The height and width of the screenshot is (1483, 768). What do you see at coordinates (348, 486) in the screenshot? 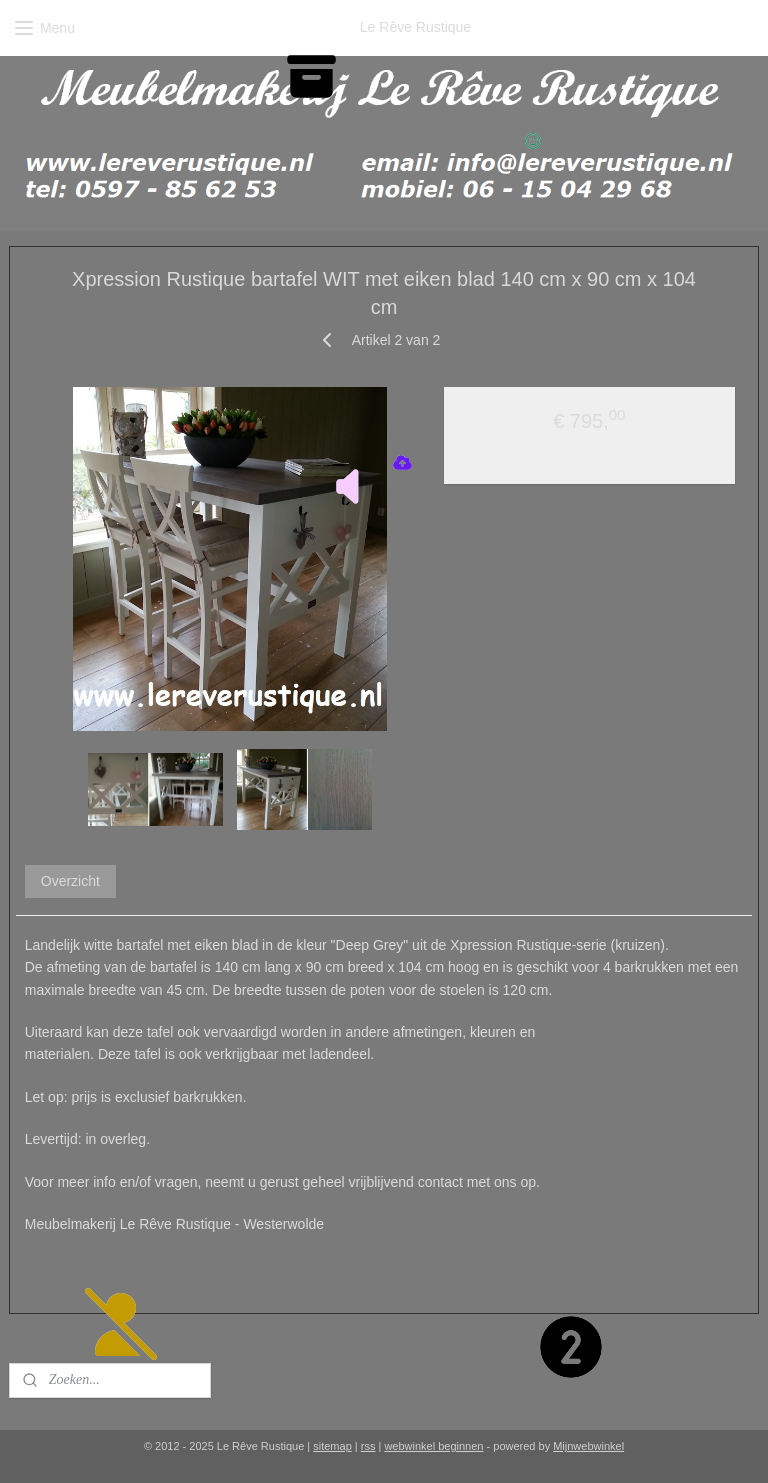
I see `mute or unmute audio` at bounding box center [348, 486].